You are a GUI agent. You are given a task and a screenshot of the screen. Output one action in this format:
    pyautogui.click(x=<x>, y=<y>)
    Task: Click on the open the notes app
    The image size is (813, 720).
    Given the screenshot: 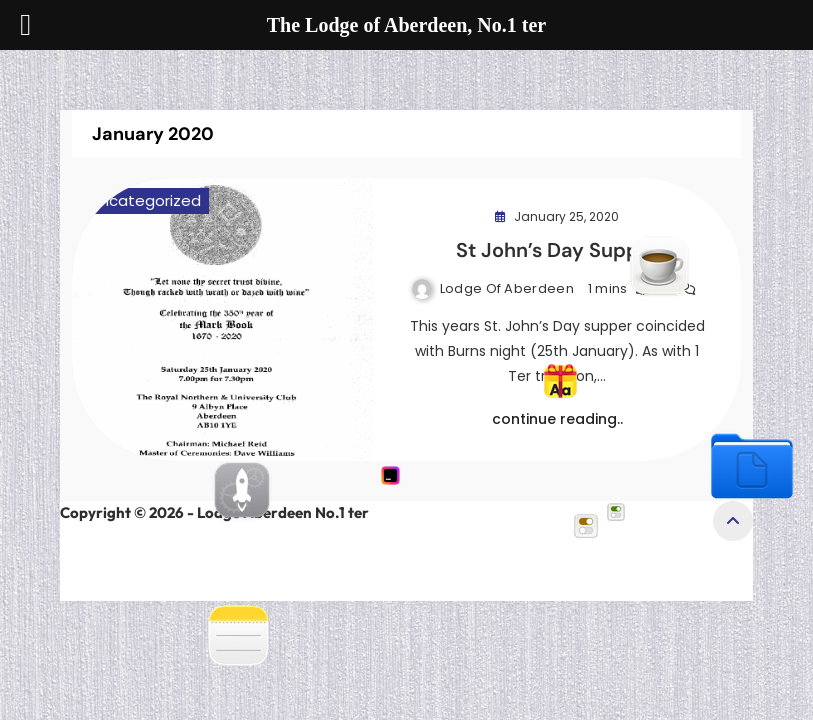 What is the action you would take?
    pyautogui.click(x=238, y=635)
    